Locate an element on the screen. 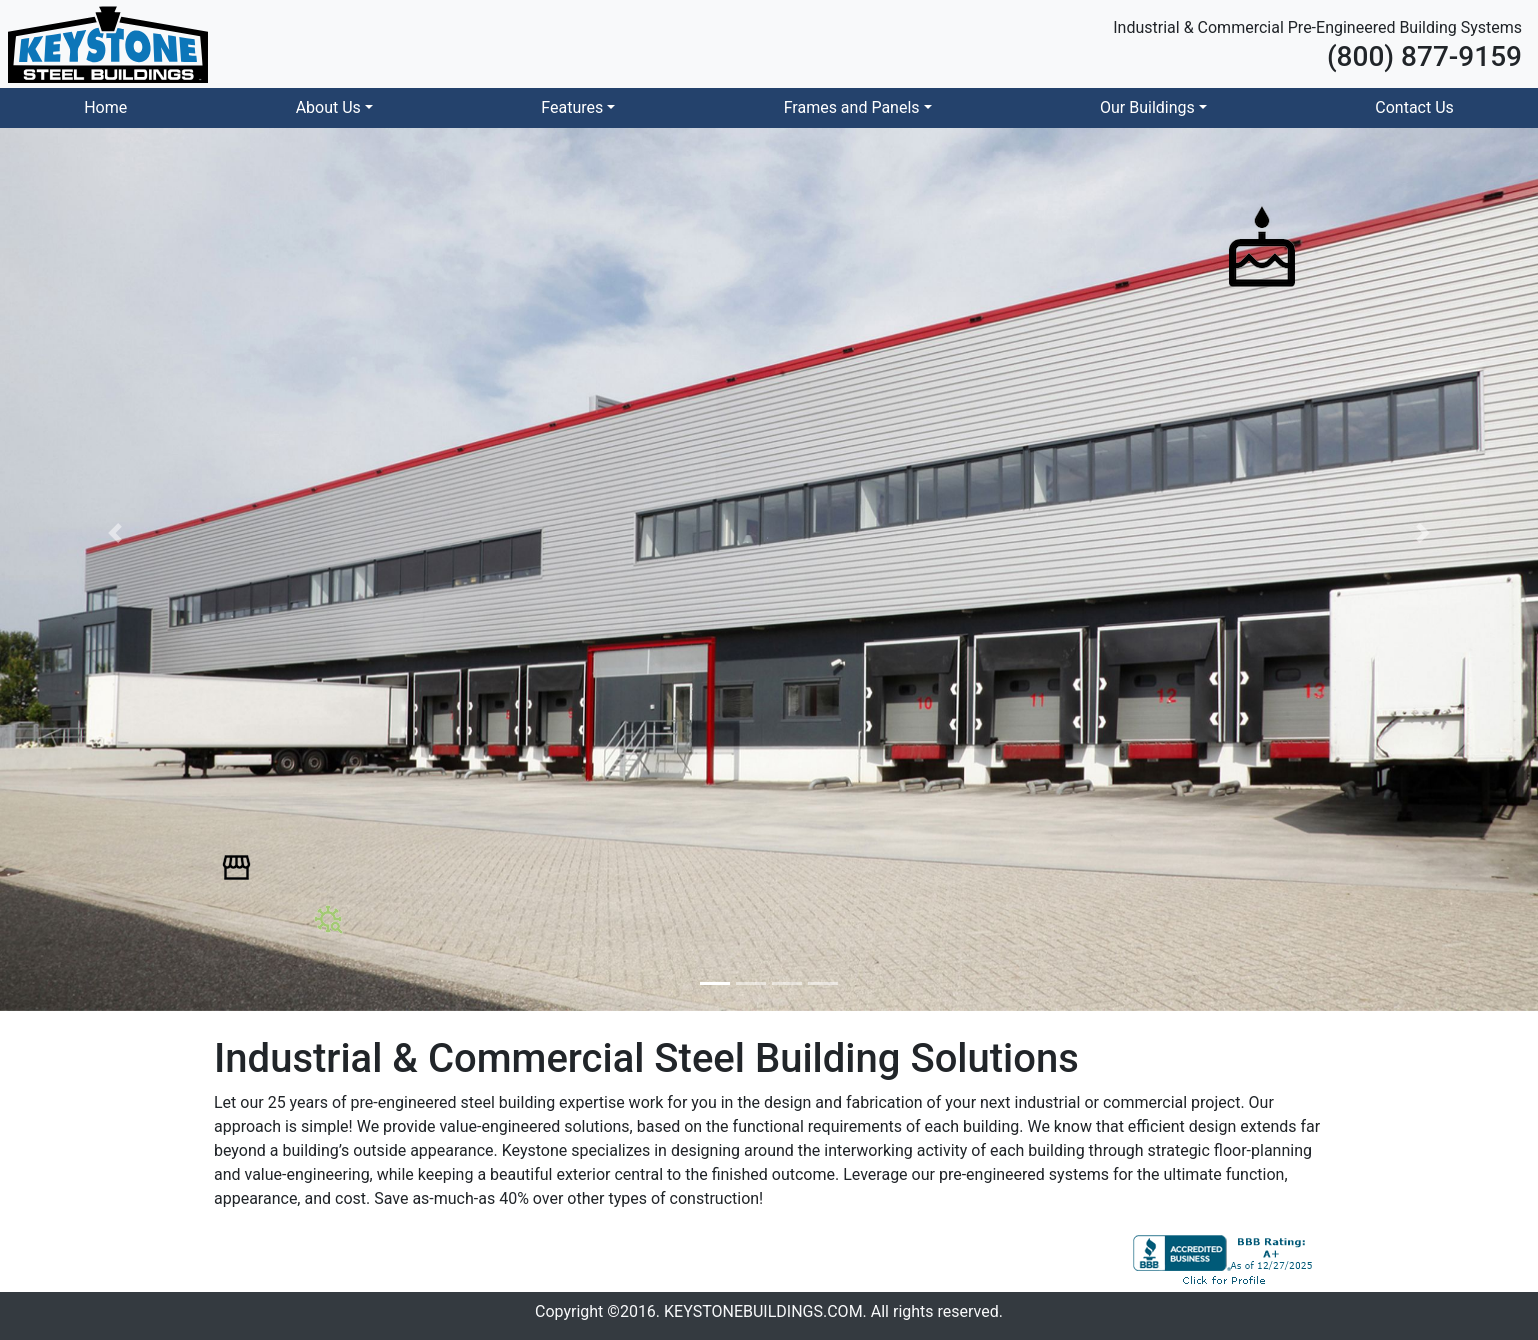 The width and height of the screenshot is (1538, 1340). browse or access the marketplace is located at coordinates (236, 867).